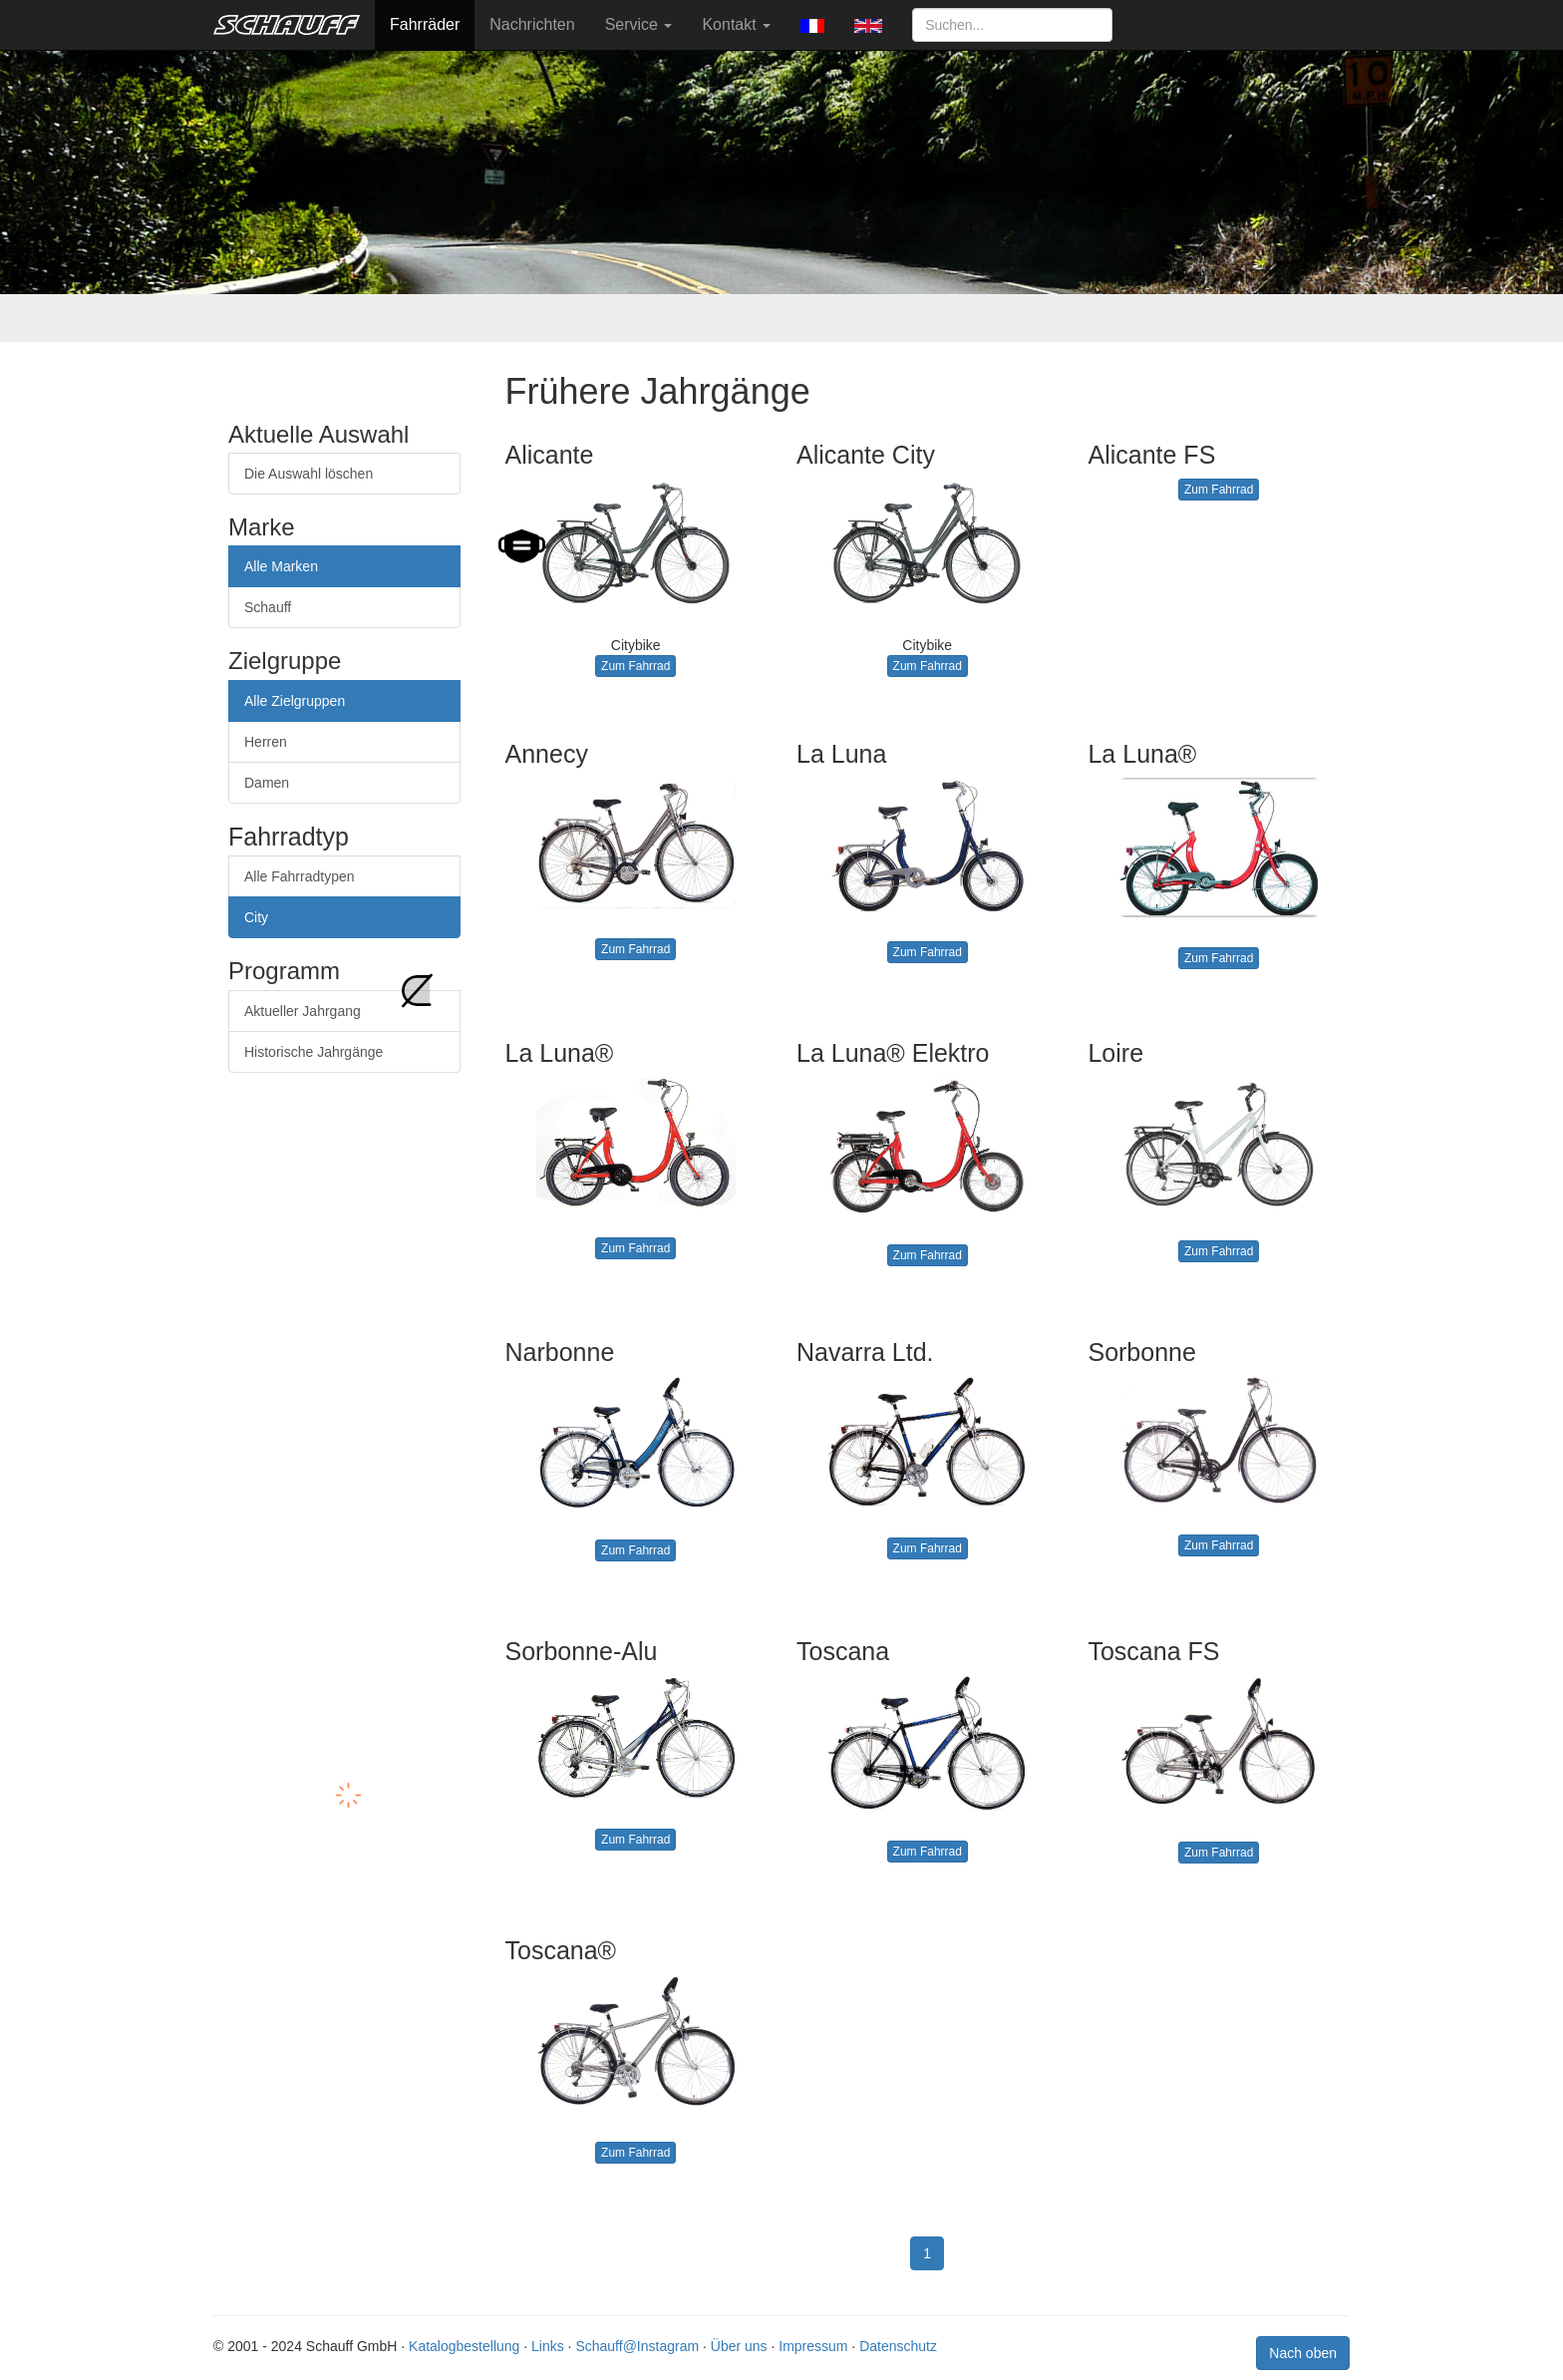 The width and height of the screenshot is (1563, 2380). Describe the element at coordinates (417, 990) in the screenshot. I see `indicates a set is not a subset of another in mathematical notation` at that location.